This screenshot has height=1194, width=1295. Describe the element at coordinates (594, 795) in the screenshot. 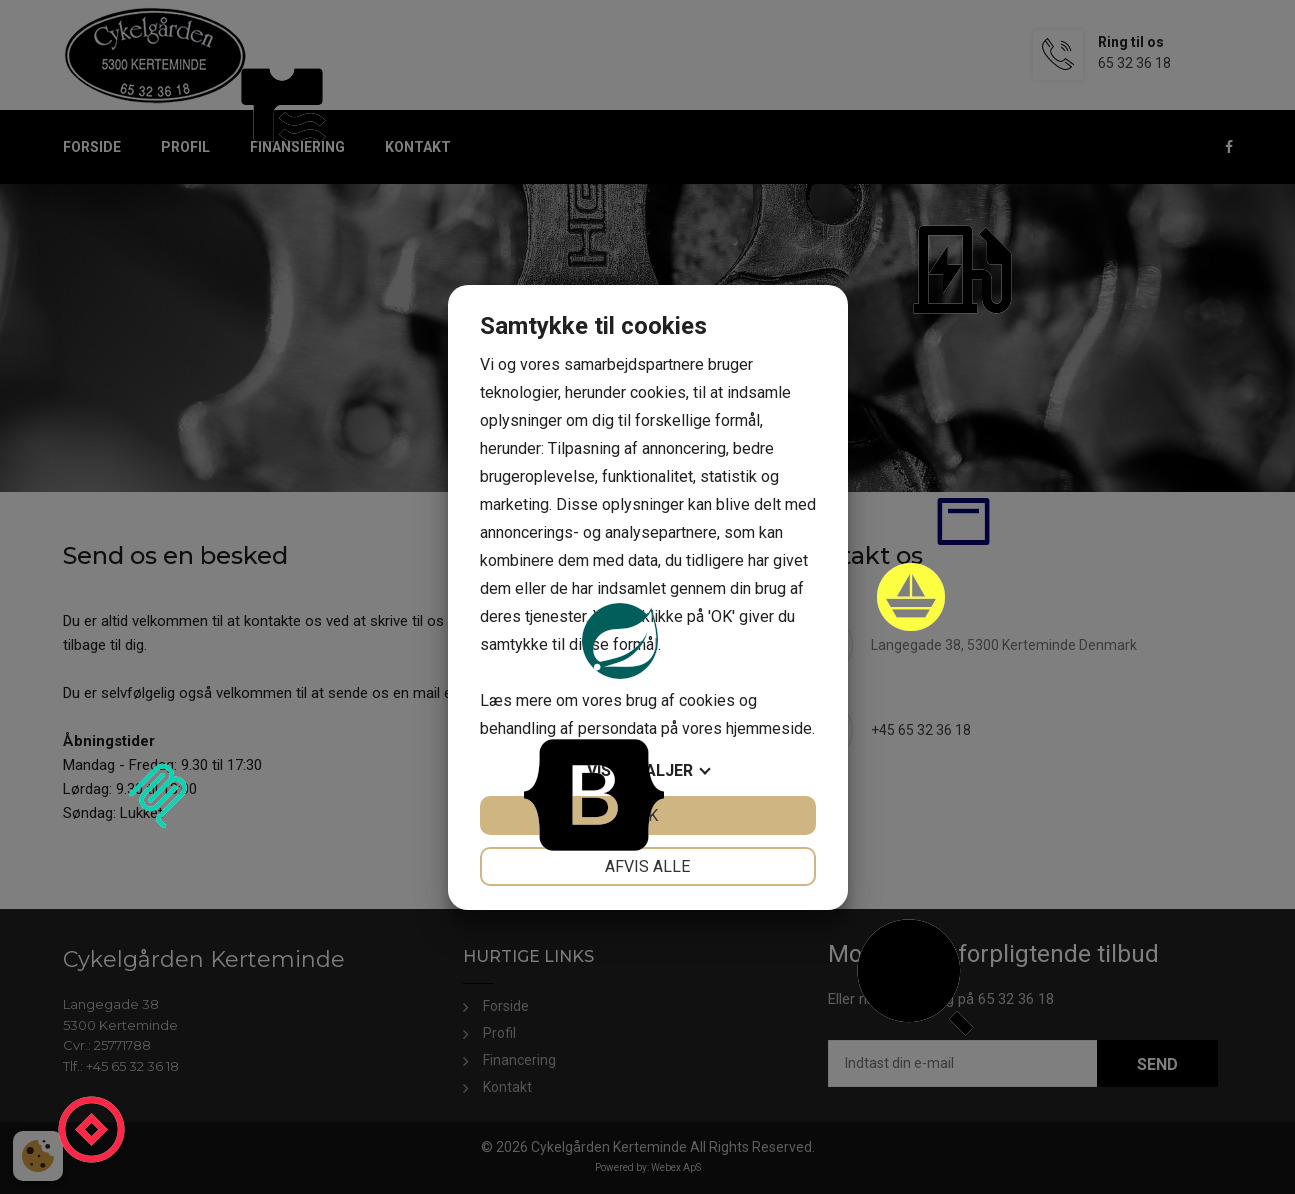

I see `Bootstrap framework logo` at that location.